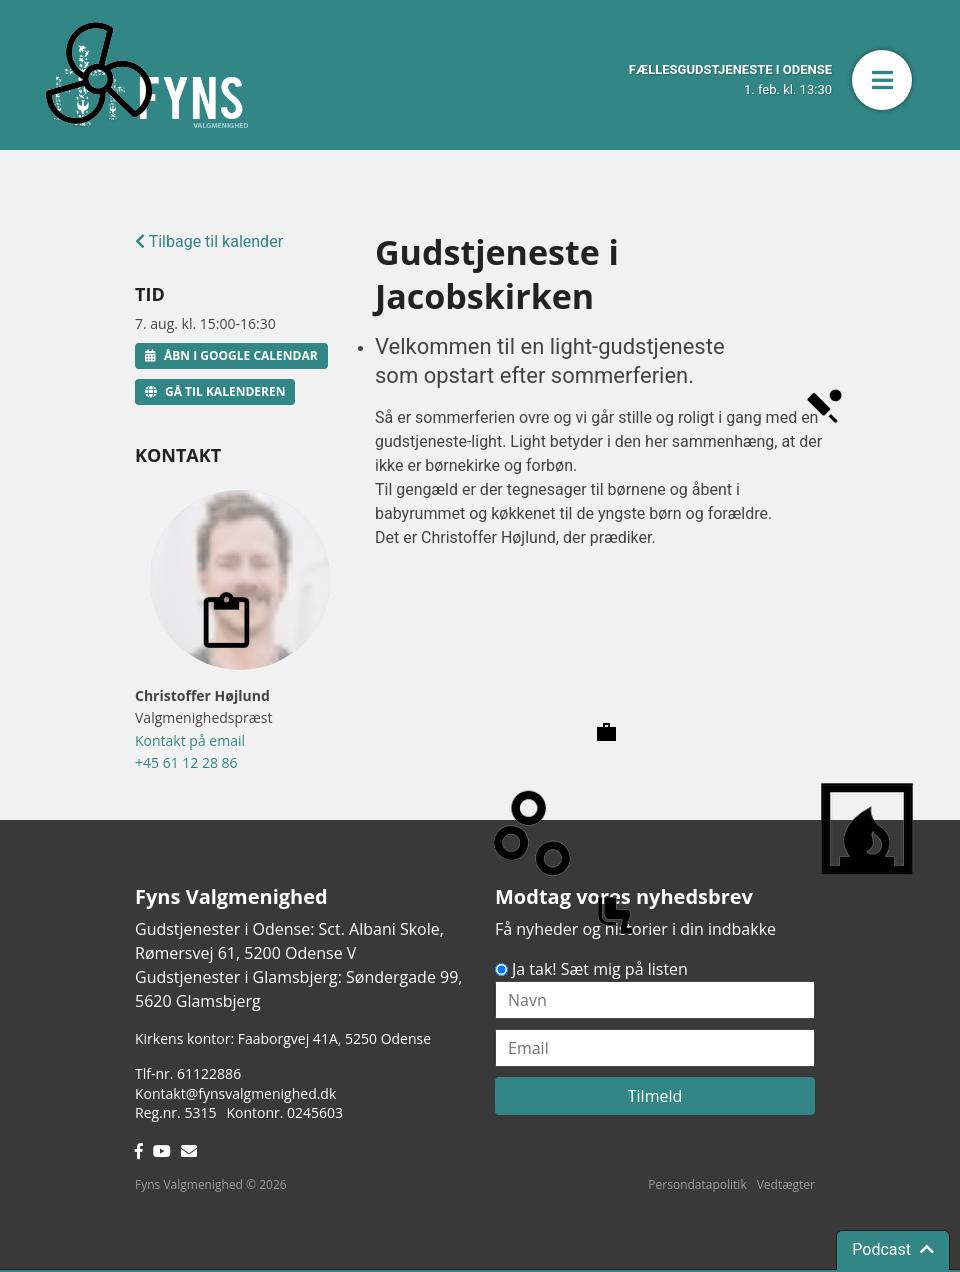 The image size is (960, 1272). What do you see at coordinates (824, 406) in the screenshot?
I see `access cricket sports scores or news` at bounding box center [824, 406].